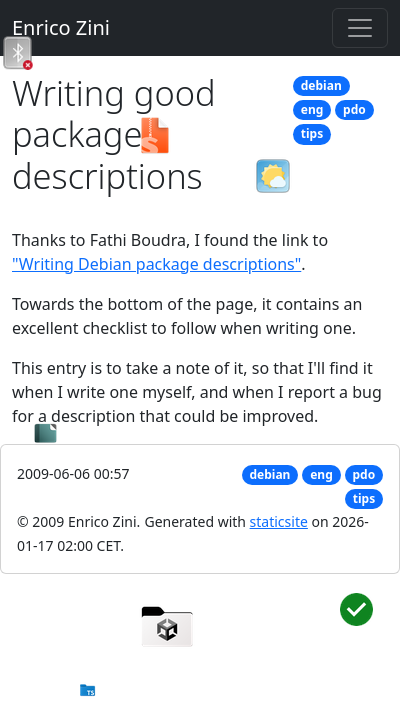 The image size is (400, 720). What do you see at coordinates (167, 628) in the screenshot?
I see `open unity game engine project files` at bounding box center [167, 628].